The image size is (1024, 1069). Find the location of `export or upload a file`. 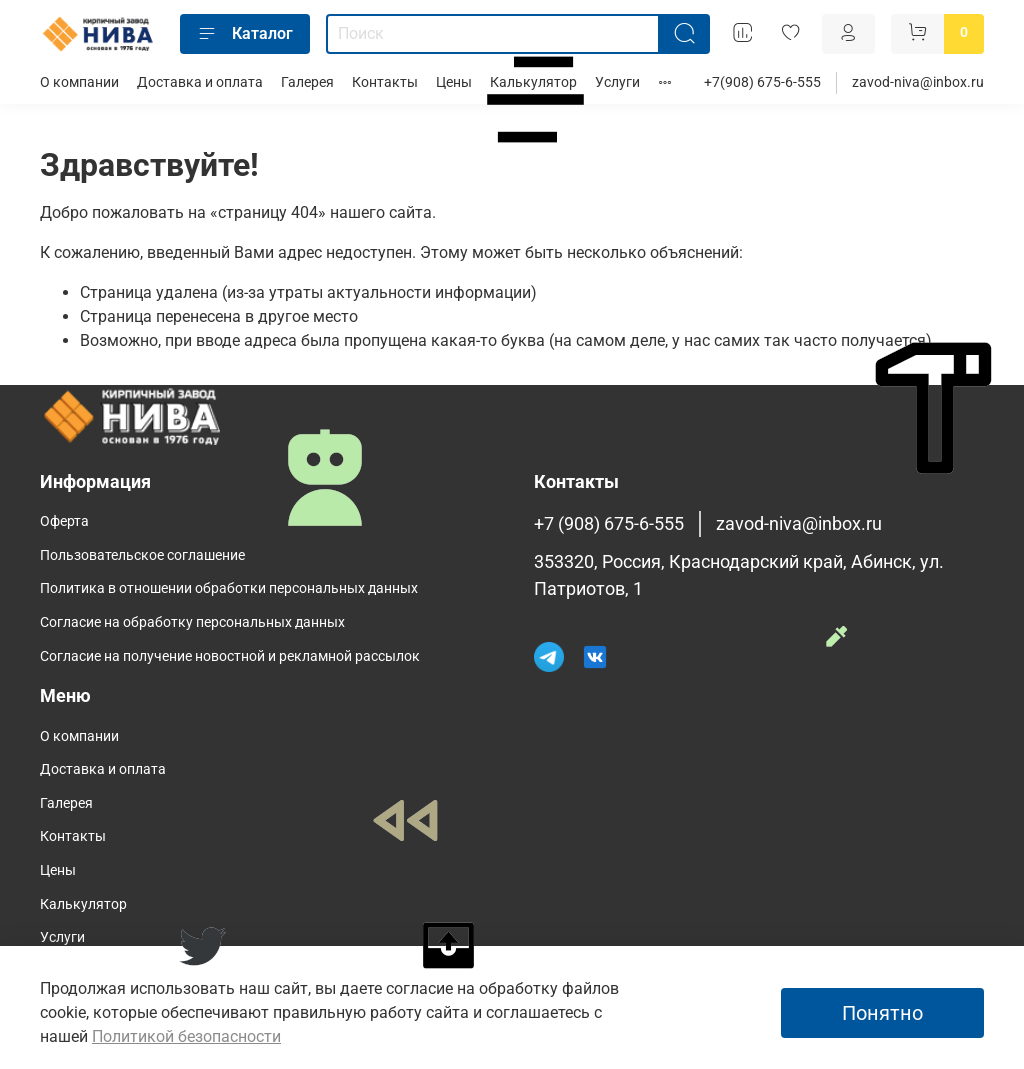

export or upload a file is located at coordinates (448, 945).